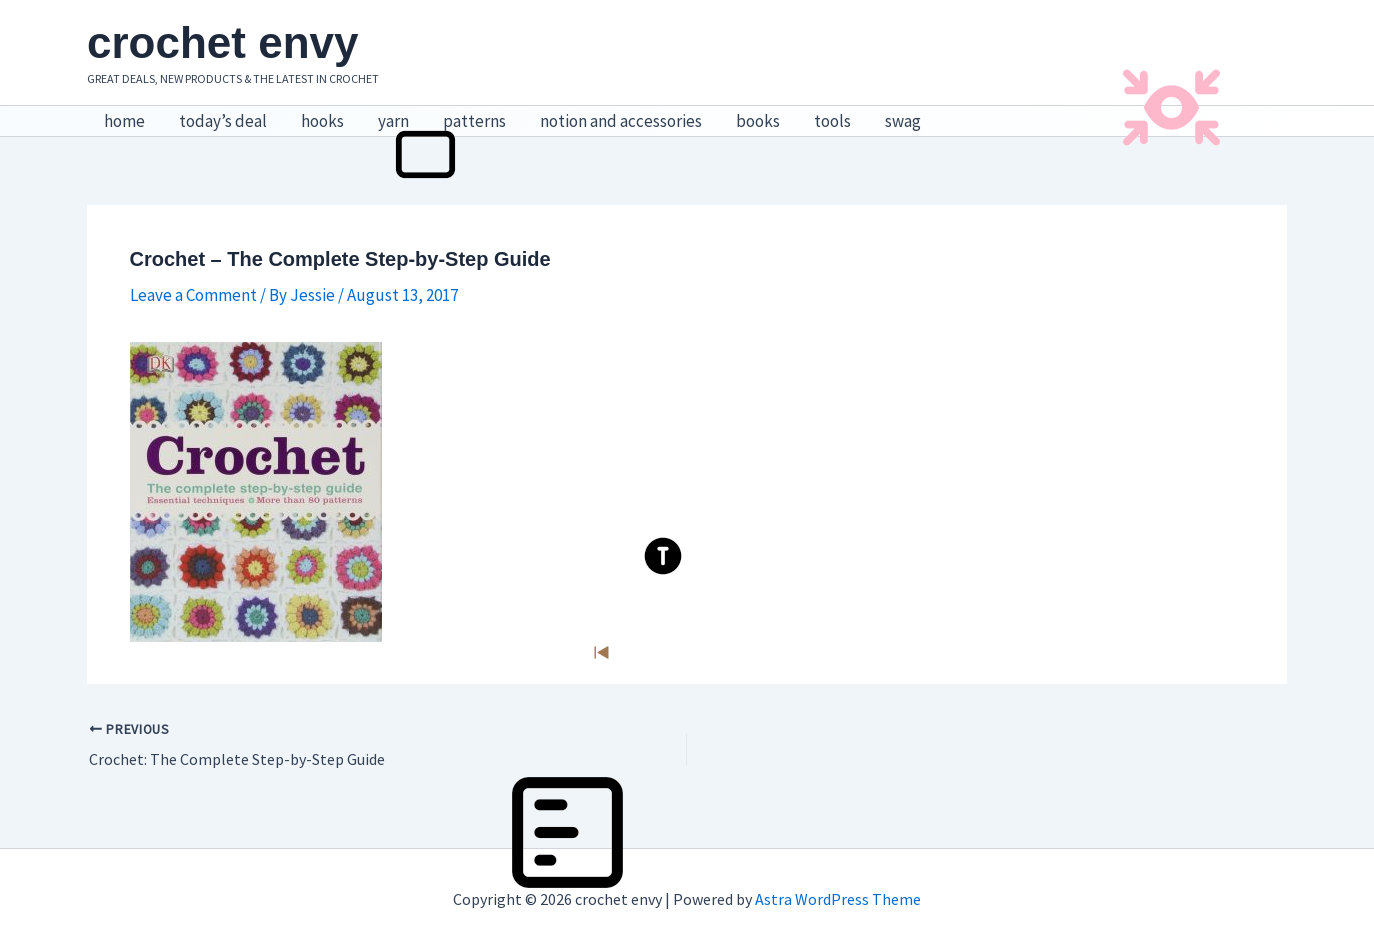 The image size is (1374, 949). What do you see at coordinates (425, 154) in the screenshot?
I see `select or define a rectangular area` at bounding box center [425, 154].